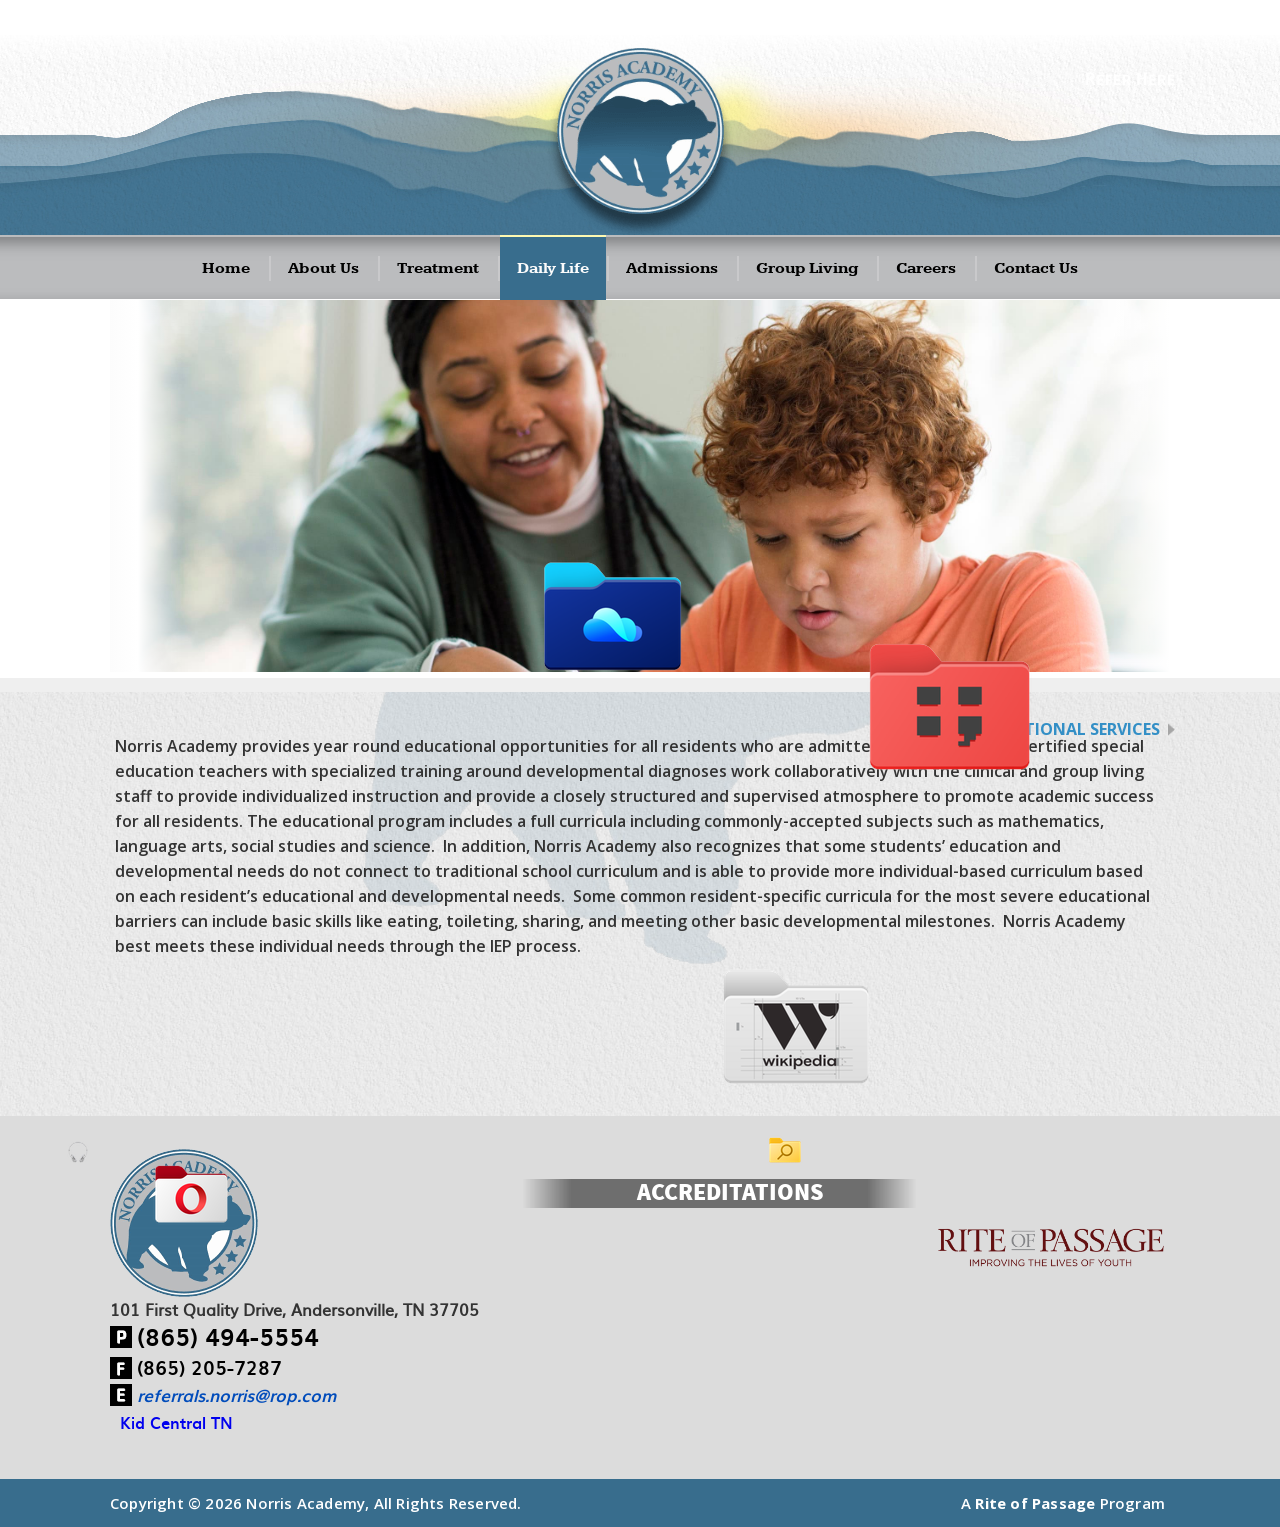 Image resolution: width=1280 pixels, height=1527 pixels. I want to click on bluetooth headphones connected, so click(78, 1152).